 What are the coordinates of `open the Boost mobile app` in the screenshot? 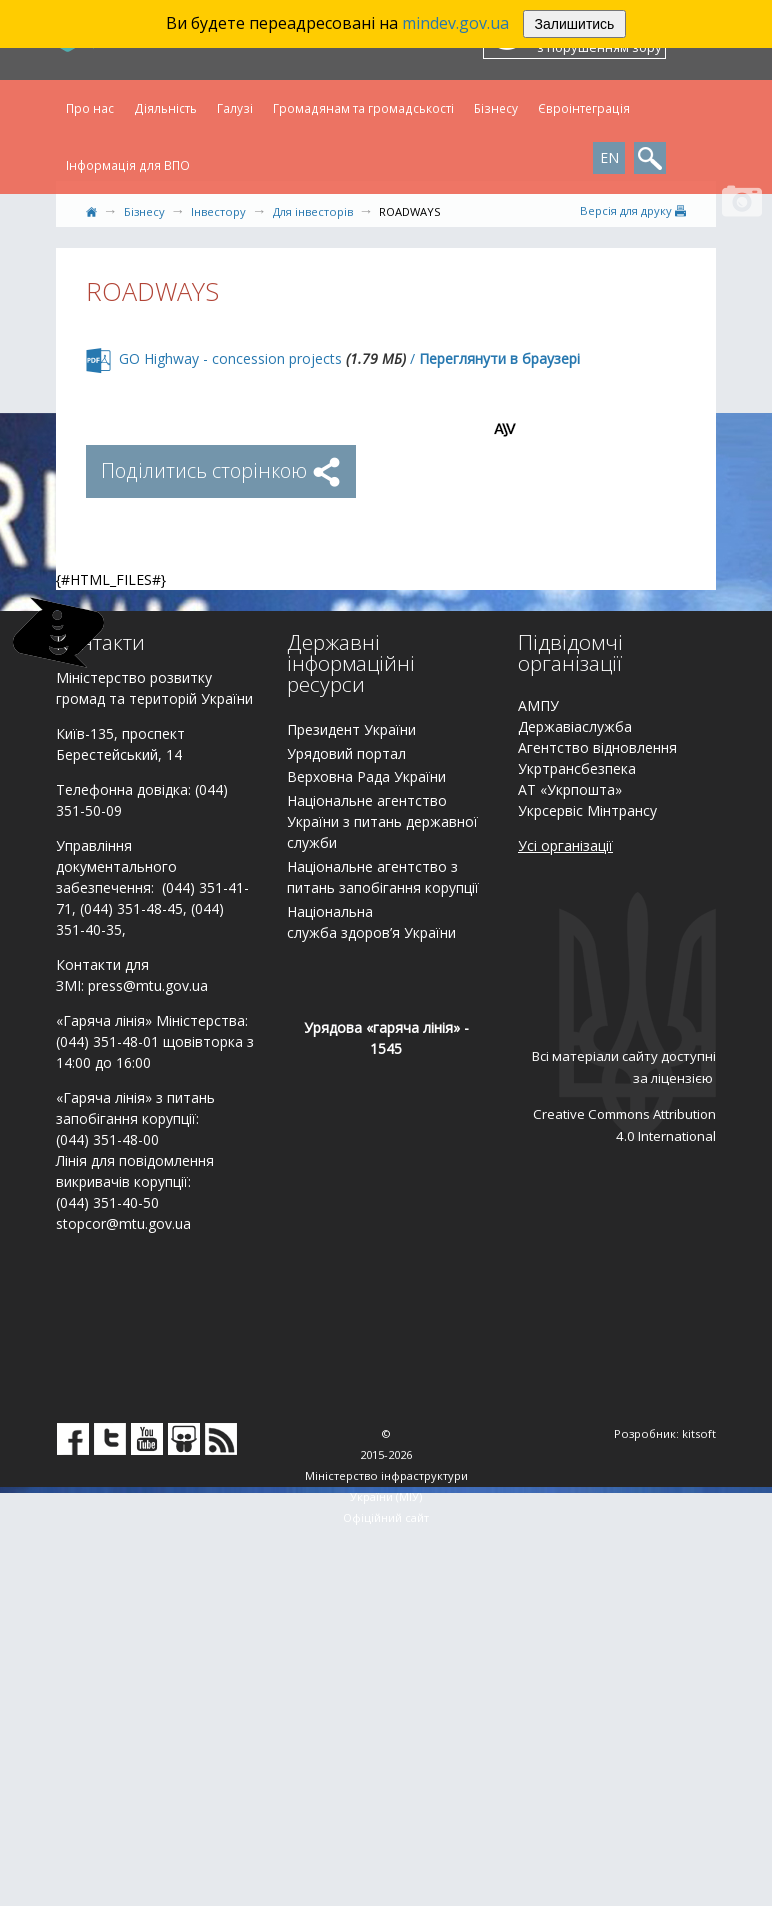 It's located at (58, 632).